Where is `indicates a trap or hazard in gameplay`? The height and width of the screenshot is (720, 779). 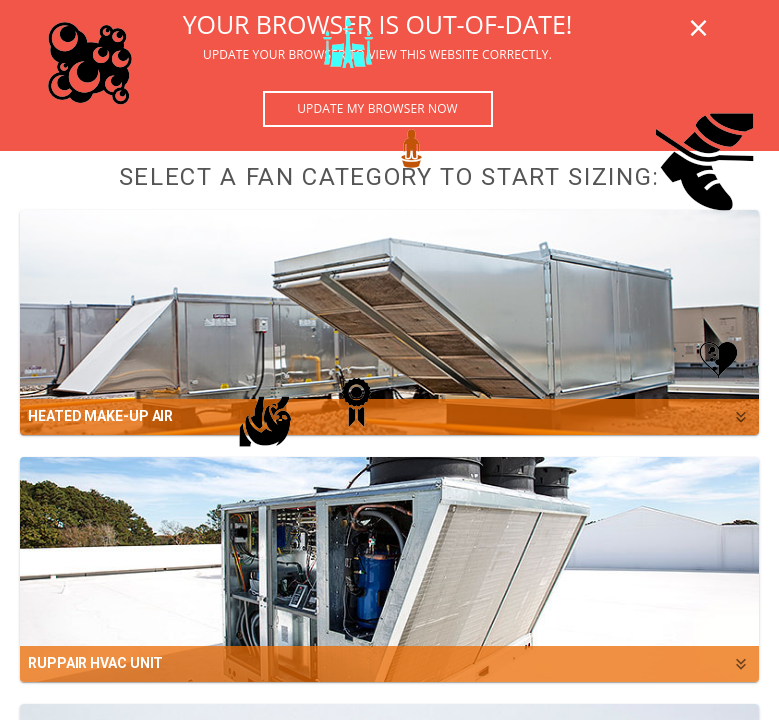 indicates a trap or hazard in gameplay is located at coordinates (704, 161).